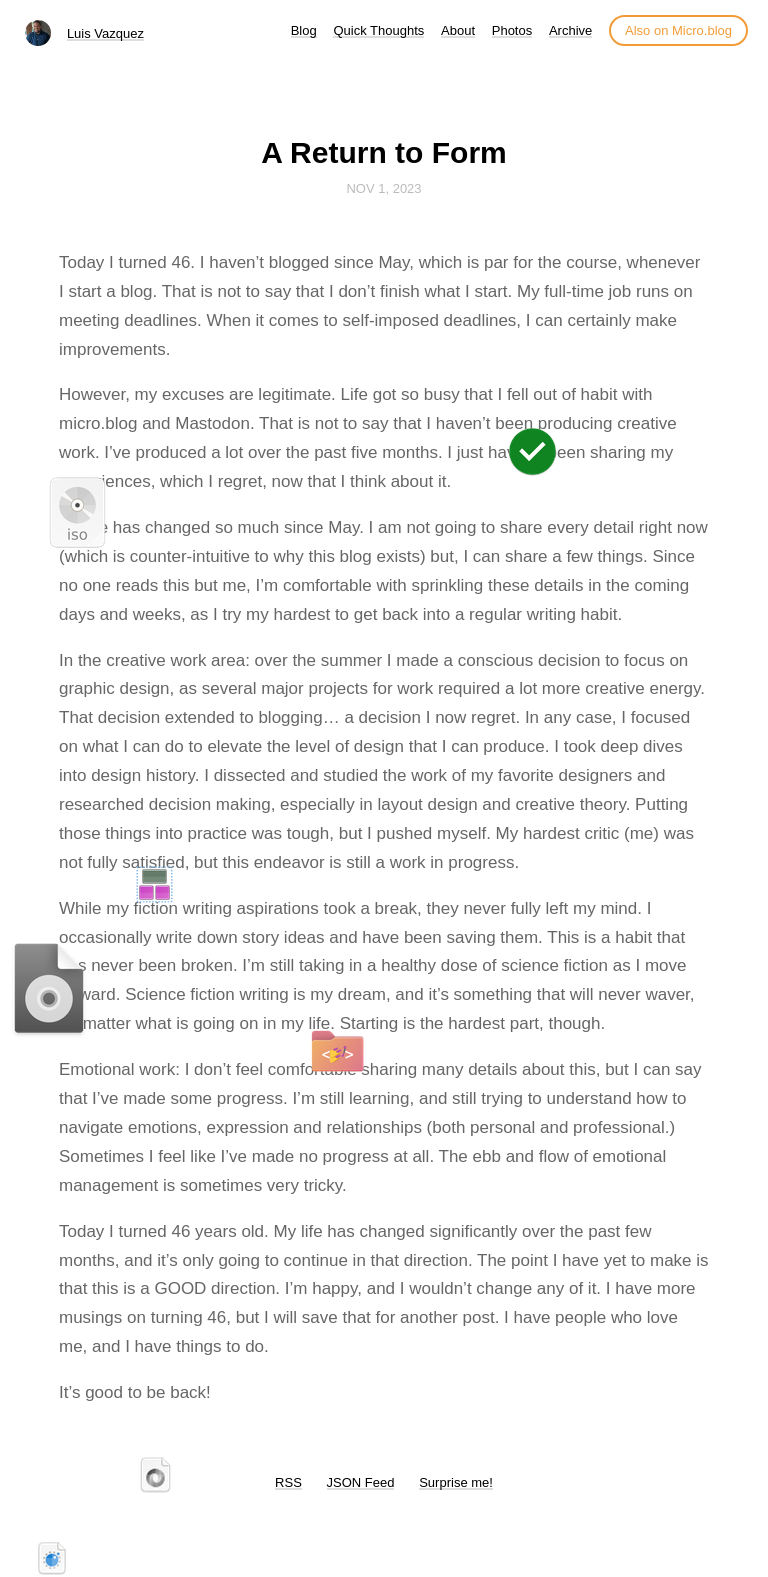  Describe the element at coordinates (154, 884) in the screenshot. I see `select all items in the current view` at that location.